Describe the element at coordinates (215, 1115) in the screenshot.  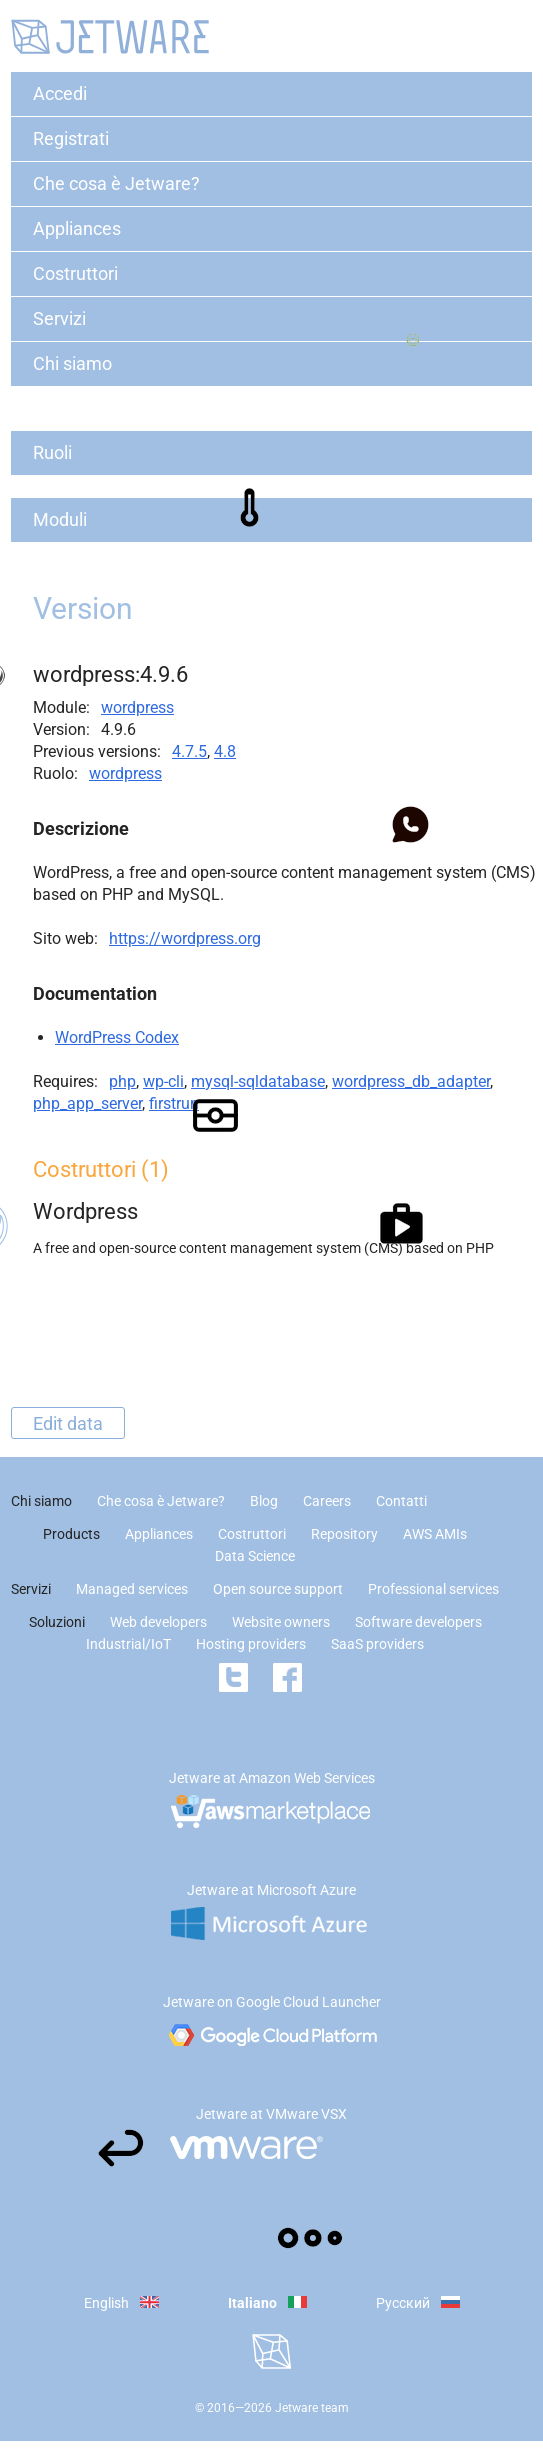
I see `access electronic passport or travel documents` at that location.